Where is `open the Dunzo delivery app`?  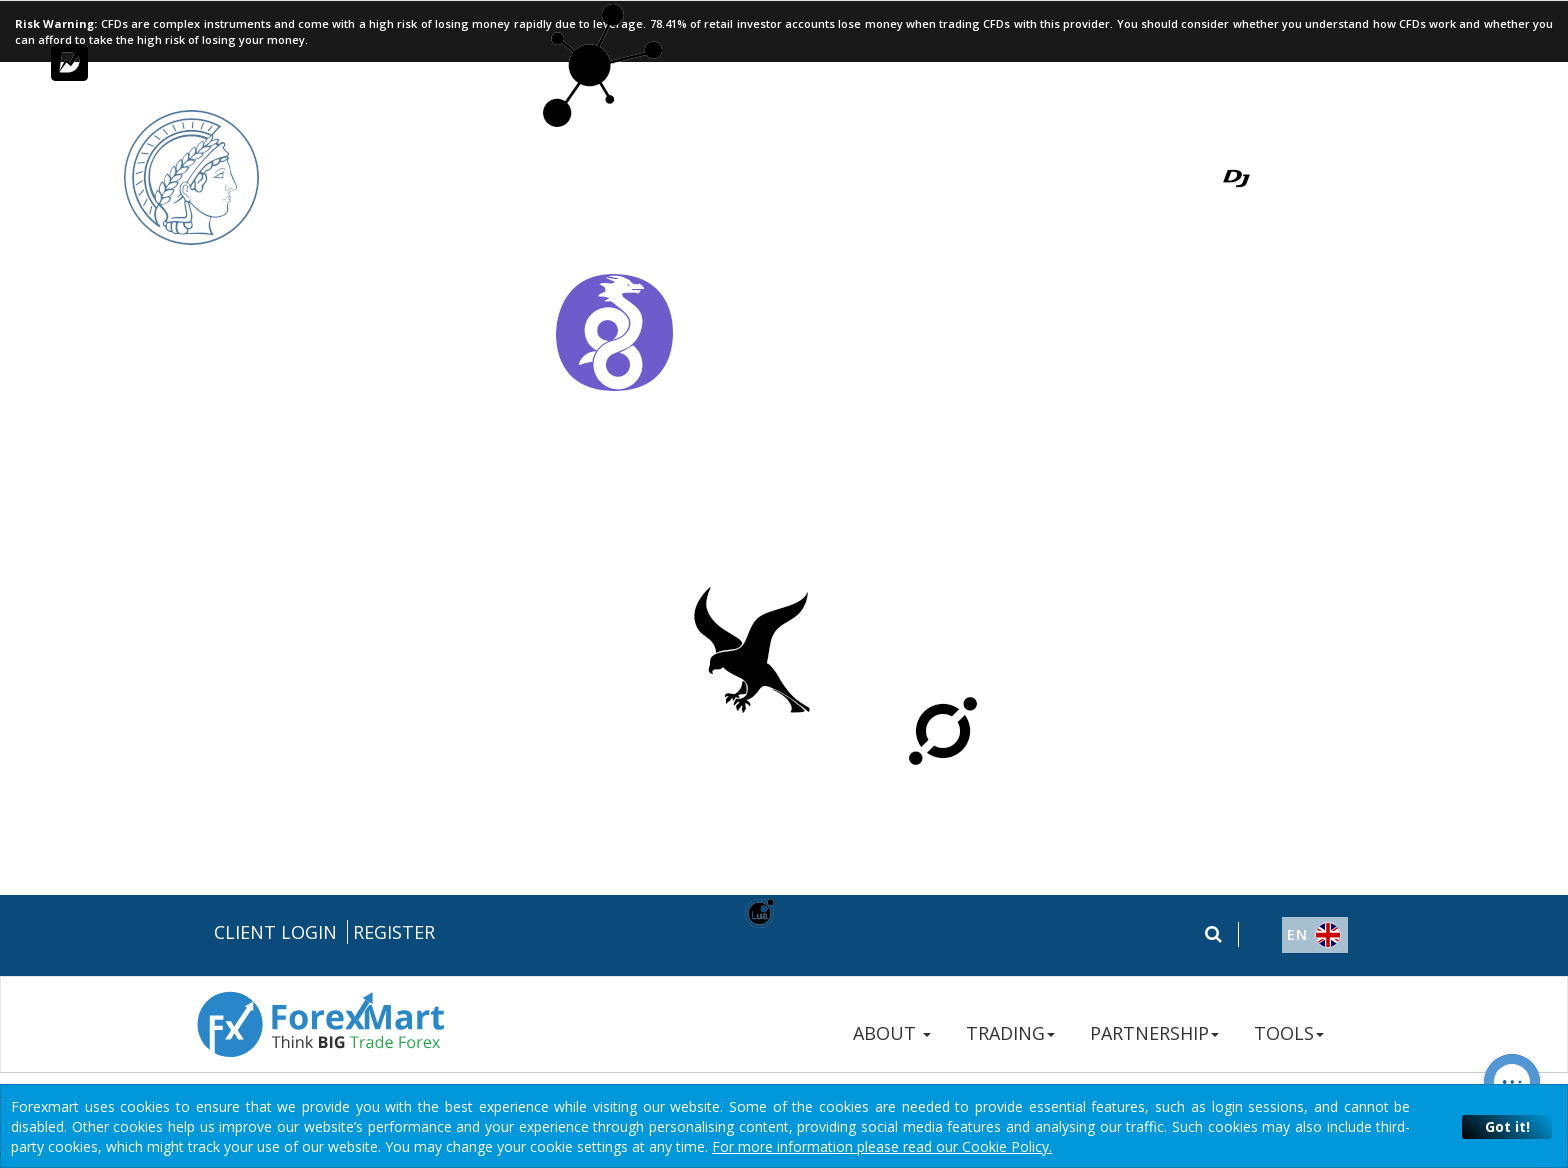 open the Dunzo delivery app is located at coordinates (69, 62).